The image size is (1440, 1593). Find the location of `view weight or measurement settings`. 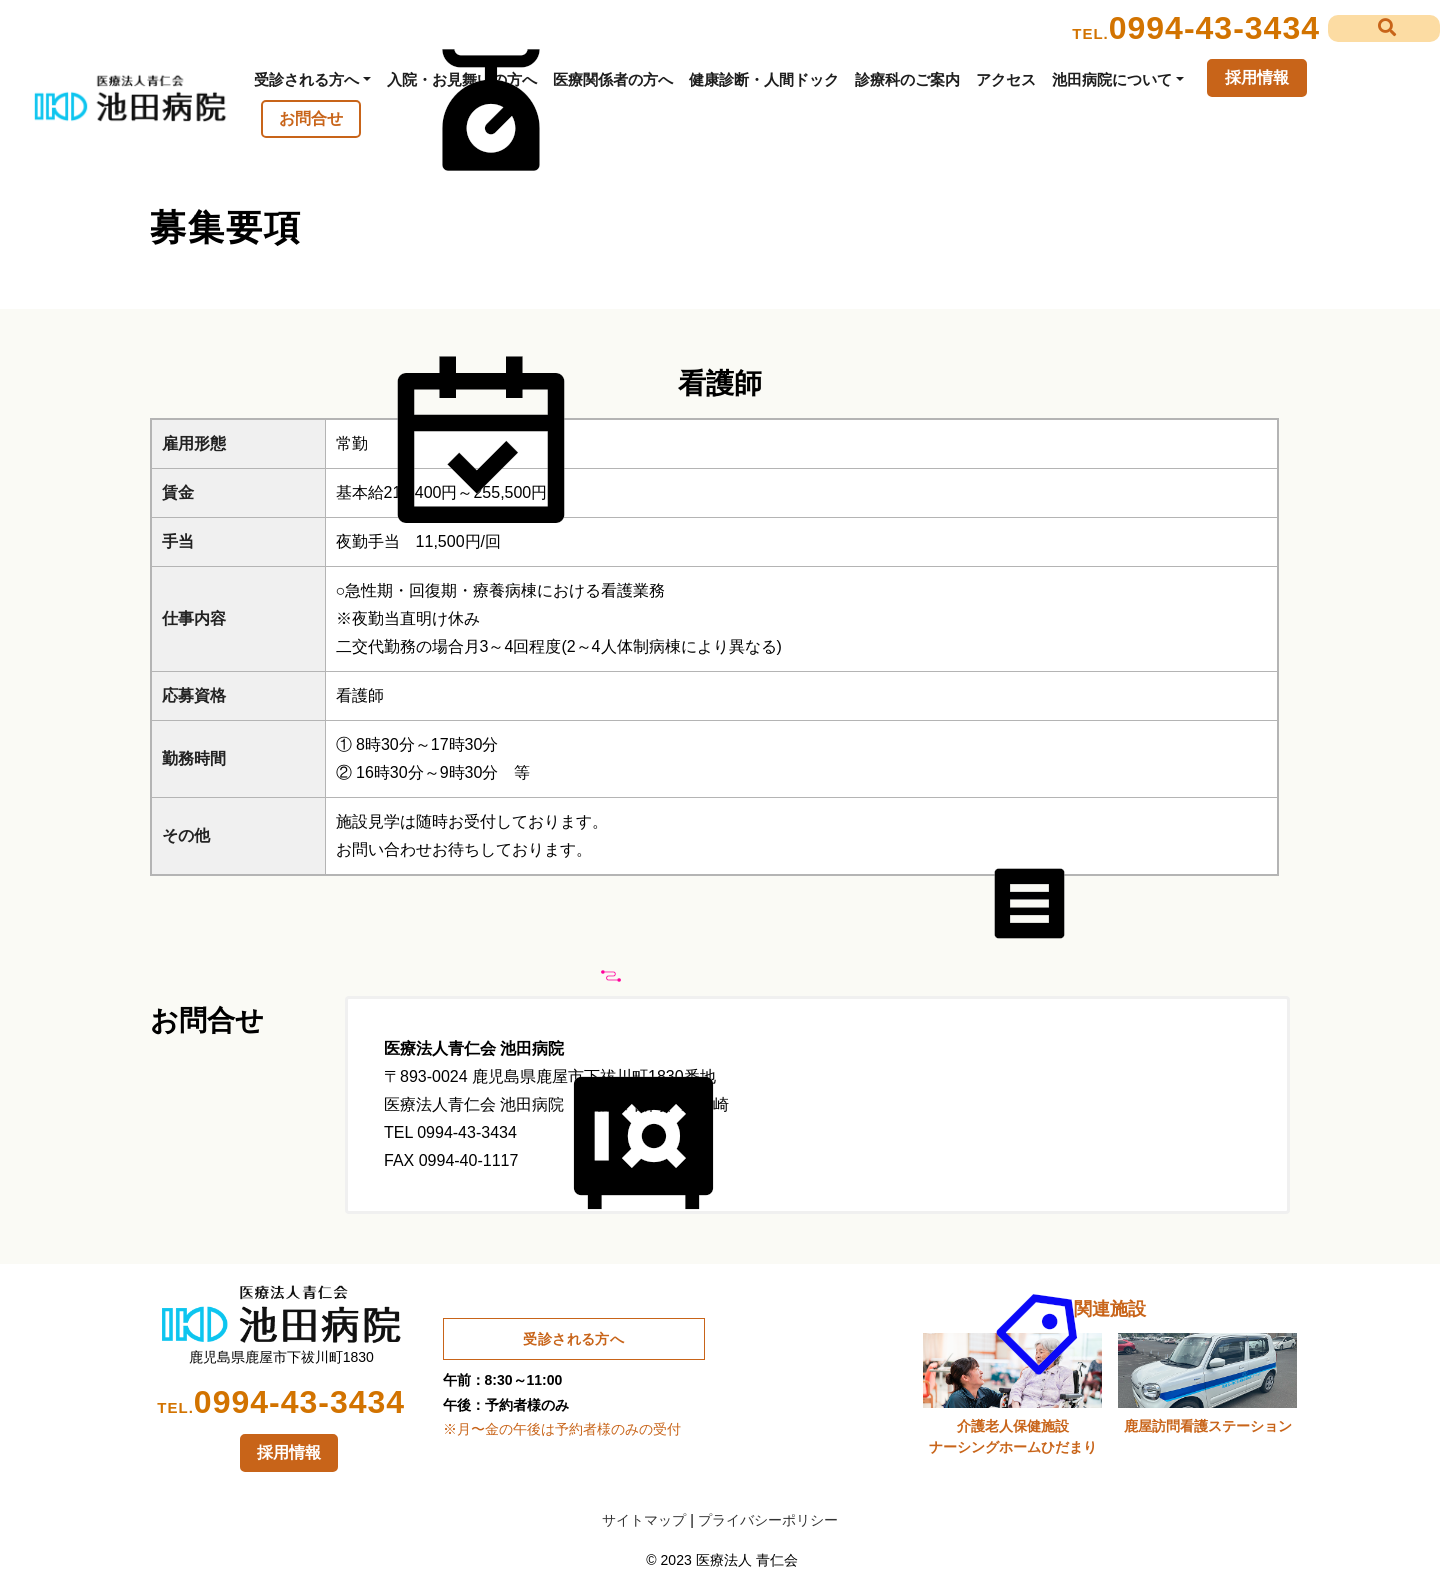

view weight or measurement settings is located at coordinates (491, 110).